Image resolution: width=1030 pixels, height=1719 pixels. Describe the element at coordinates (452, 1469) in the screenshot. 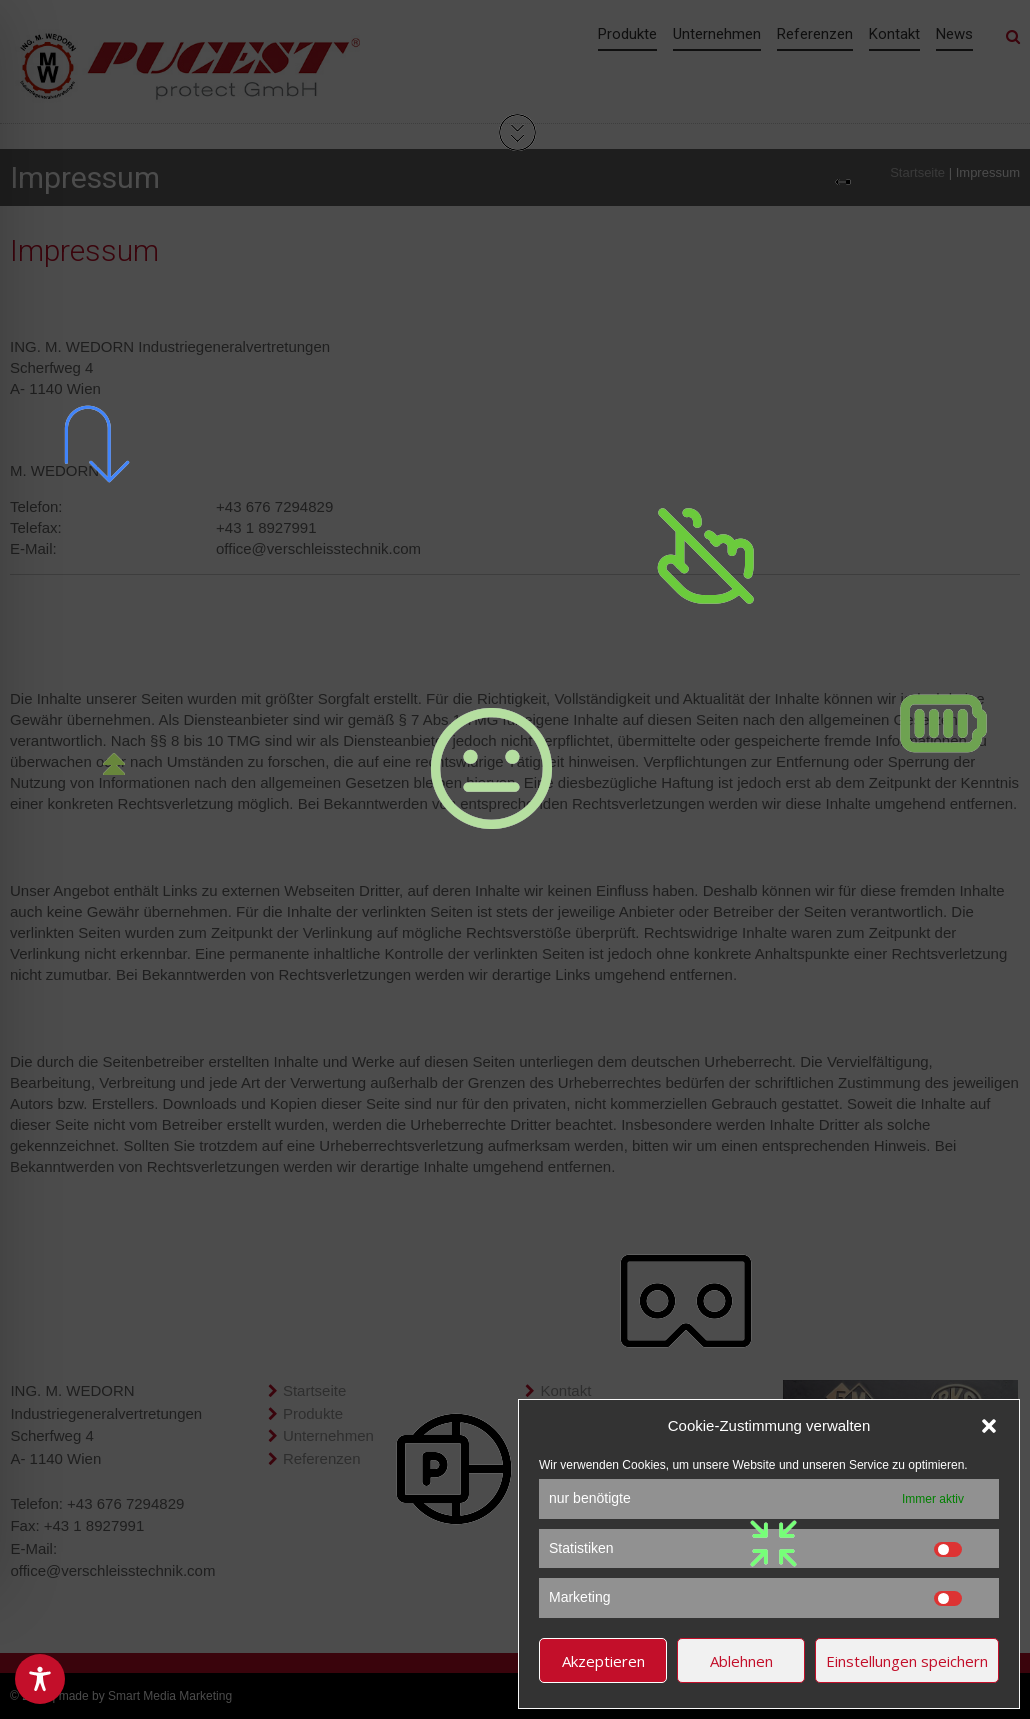

I see `open microsoft powerpoint` at that location.